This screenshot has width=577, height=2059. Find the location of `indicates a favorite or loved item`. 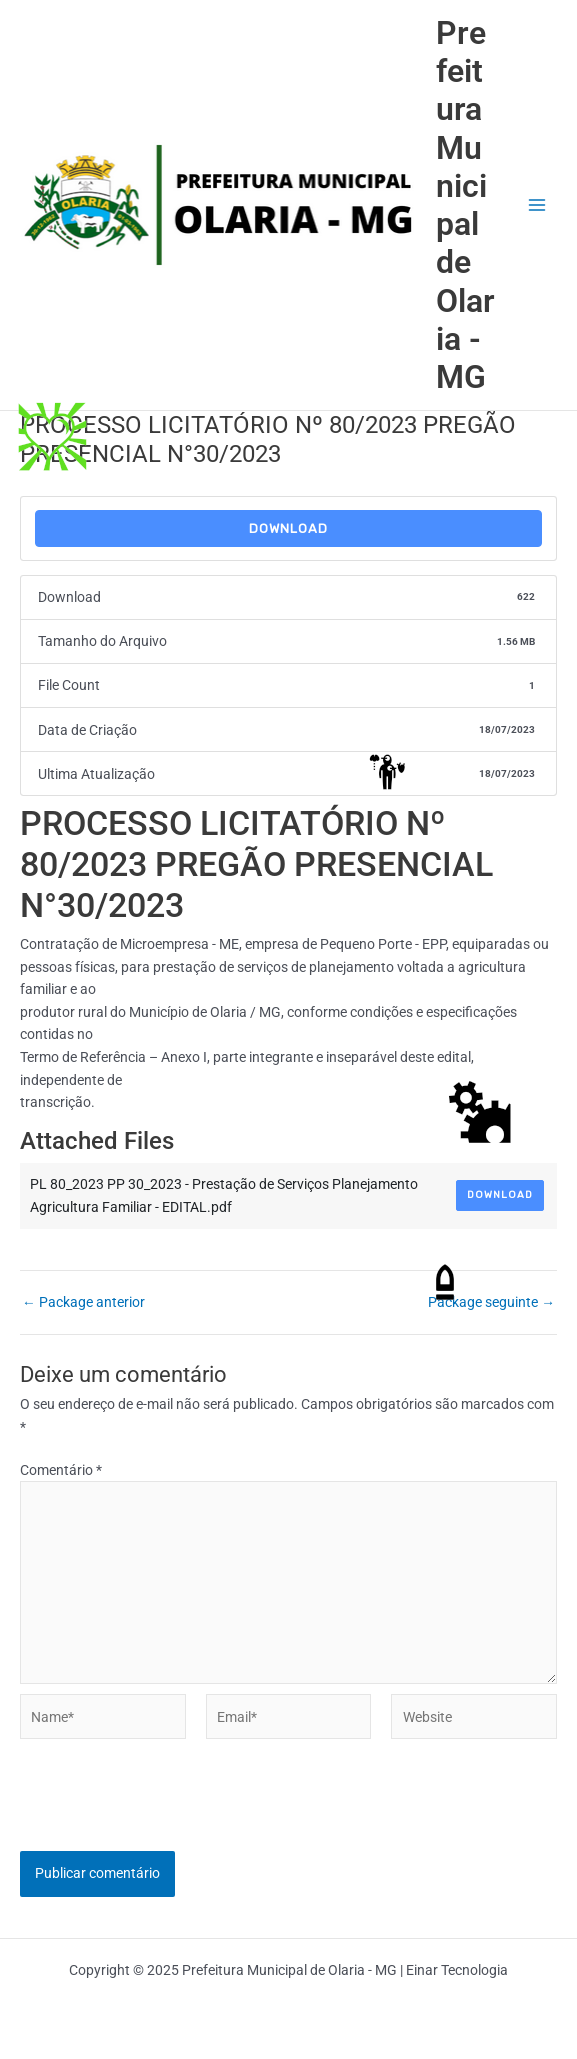

indicates a favorite or loved item is located at coordinates (52, 436).